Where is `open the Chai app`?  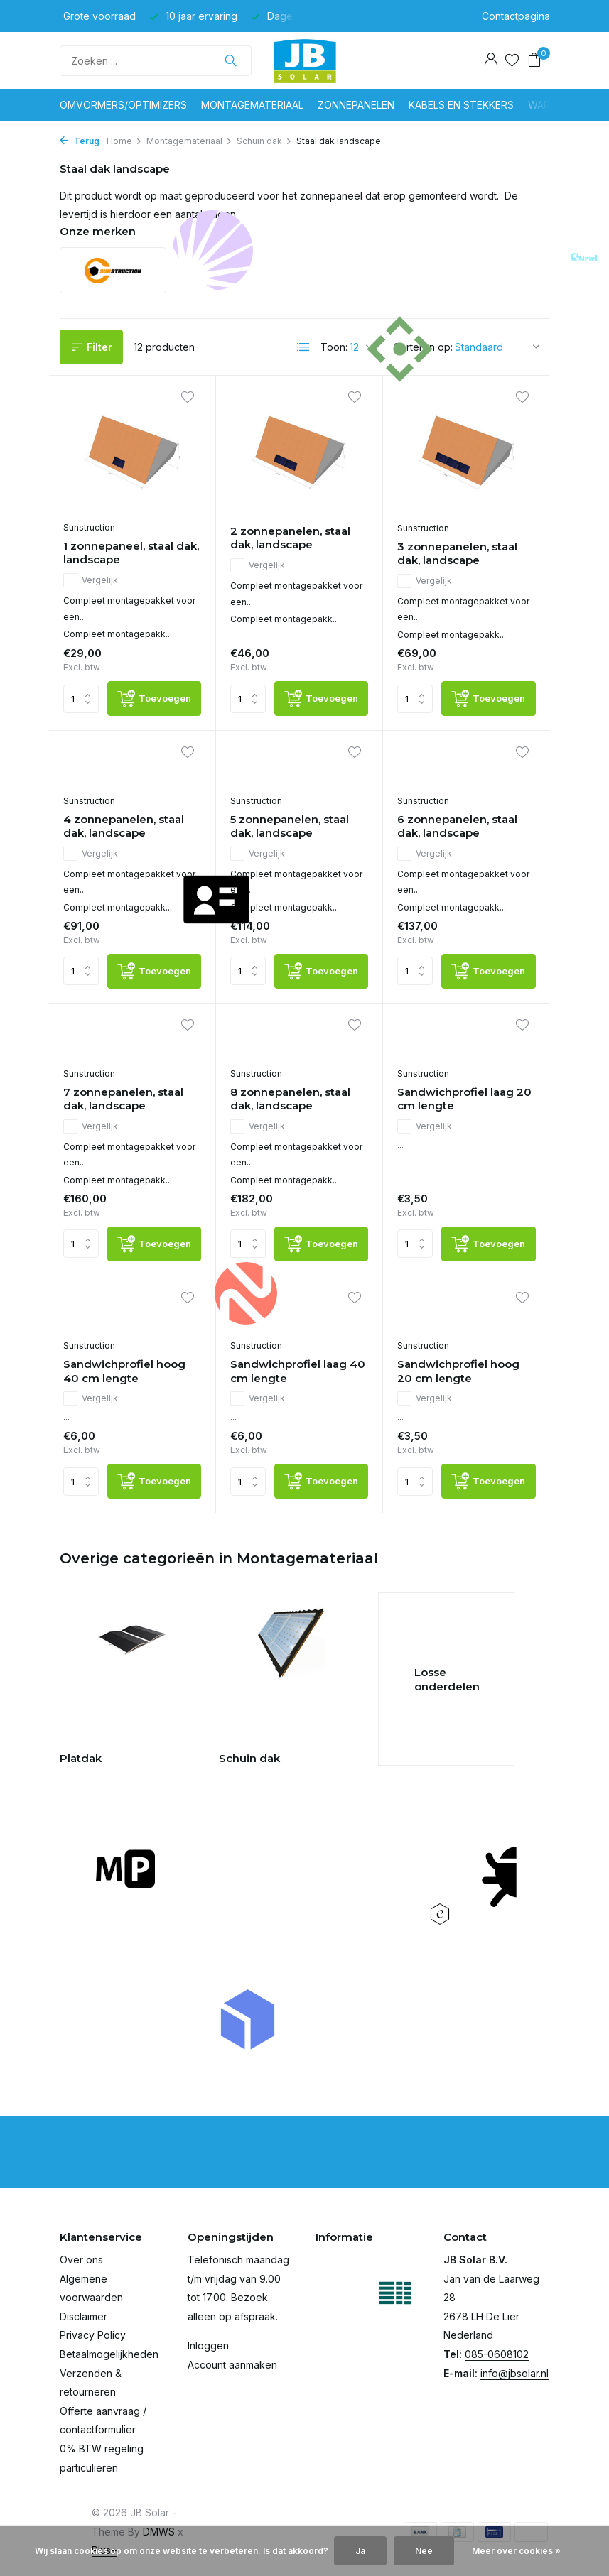 open the Chai app is located at coordinates (440, 1914).